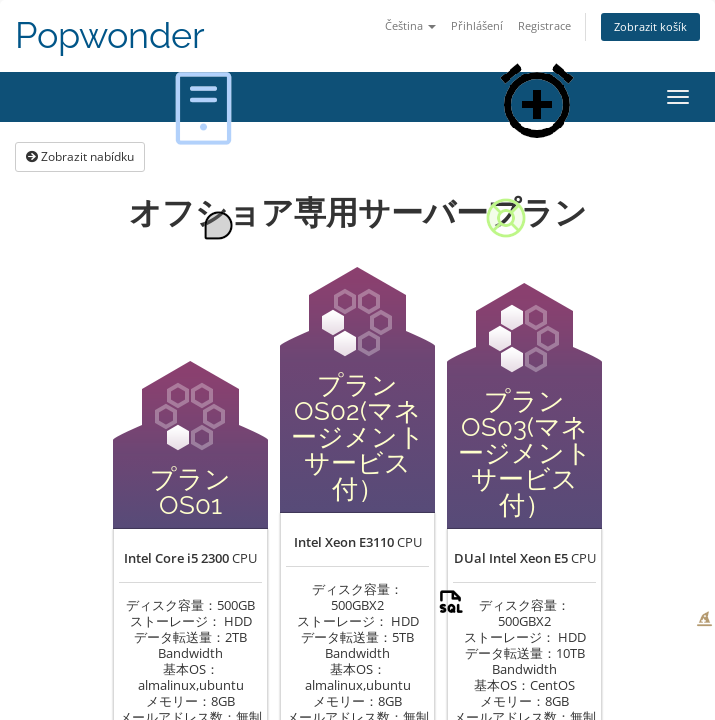 The height and width of the screenshot is (720, 715). I want to click on access help or support center, so click(506, 218).